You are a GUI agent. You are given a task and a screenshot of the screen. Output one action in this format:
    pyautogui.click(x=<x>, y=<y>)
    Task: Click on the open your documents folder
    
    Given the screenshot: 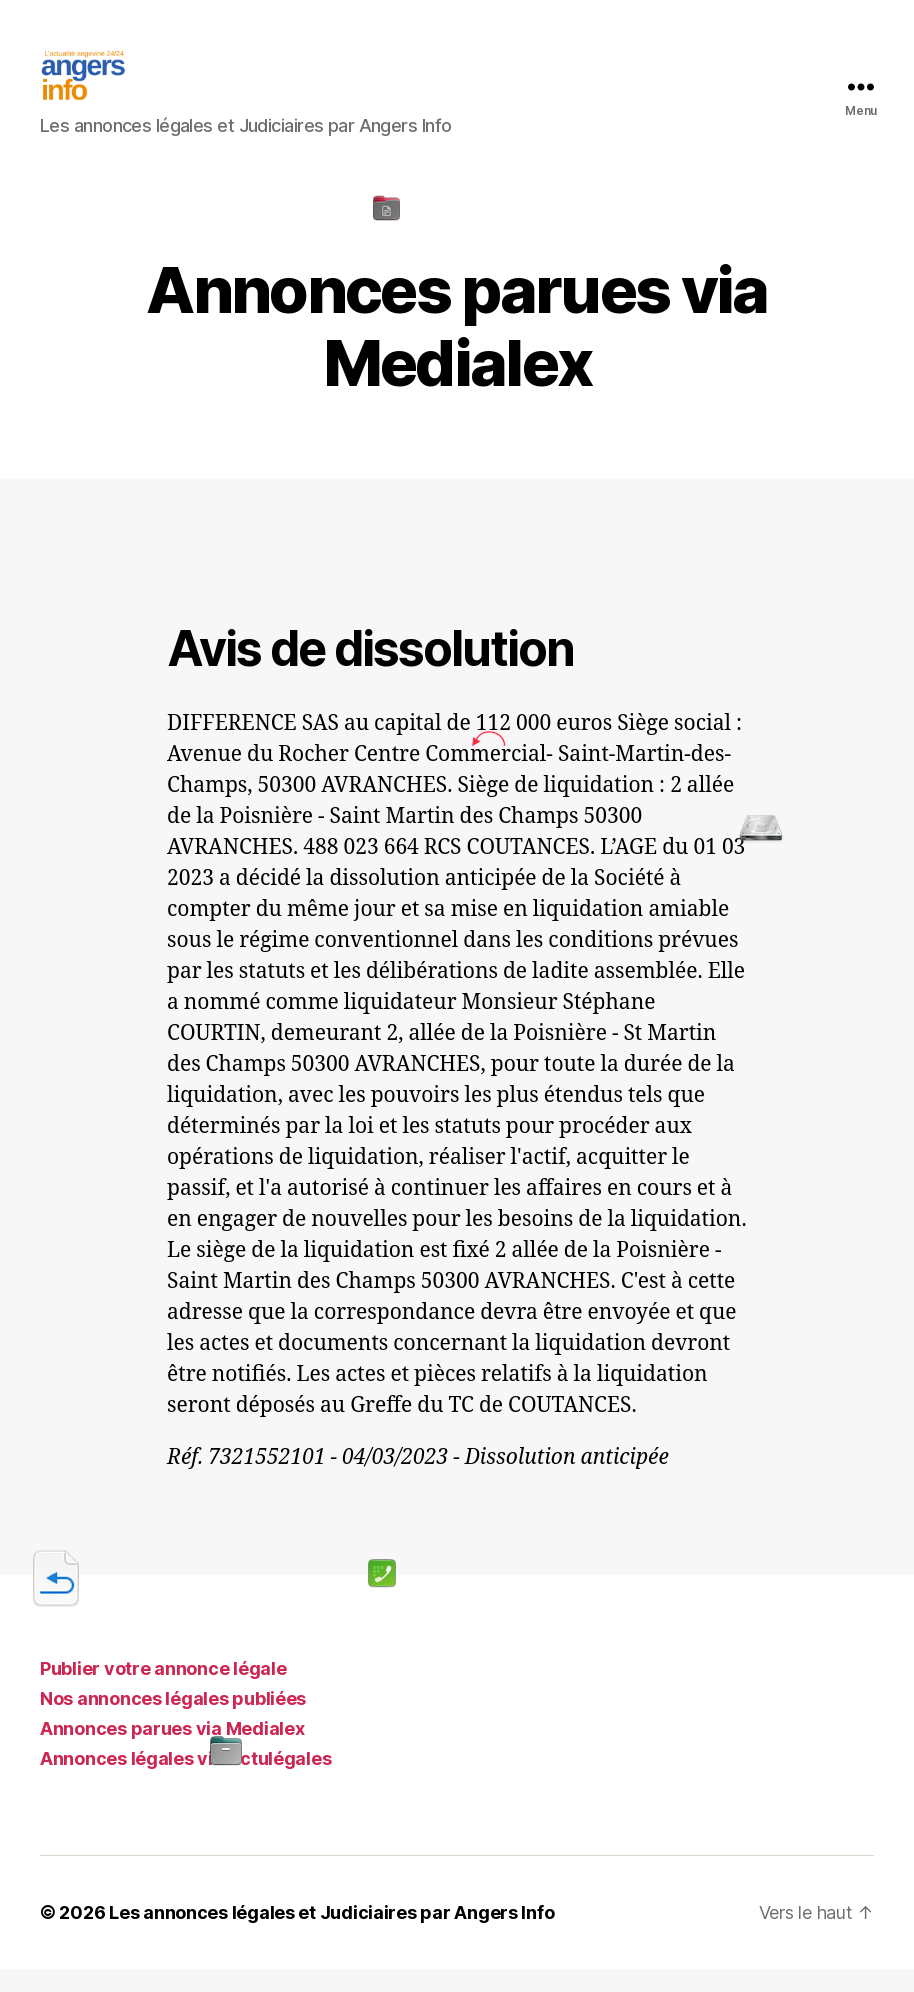 What is the action you would take?
    pyautogui.click(x=386, y=207)
    